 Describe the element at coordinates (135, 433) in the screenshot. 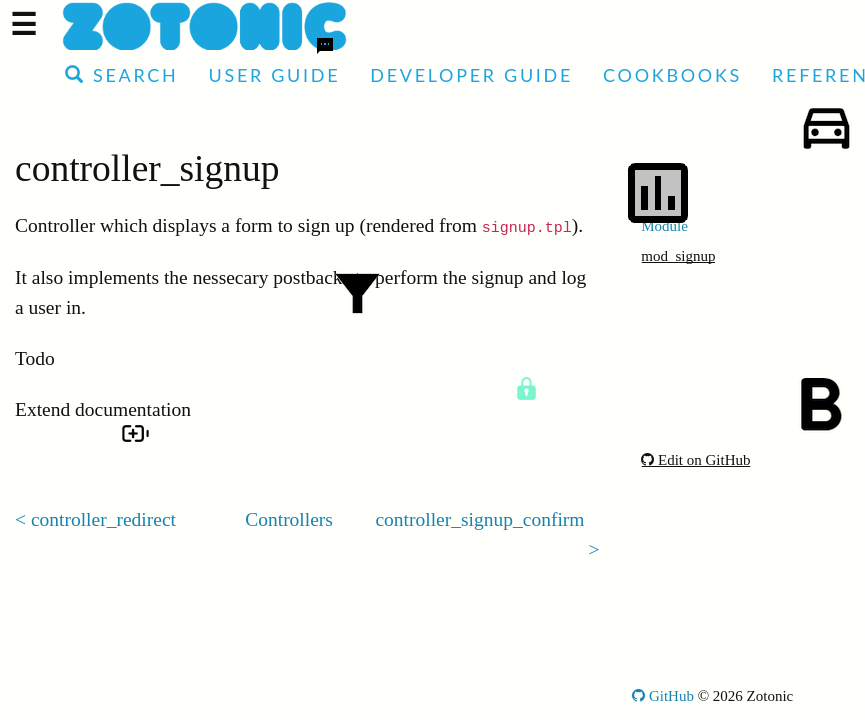

I see `add or extend battery life` at that location.